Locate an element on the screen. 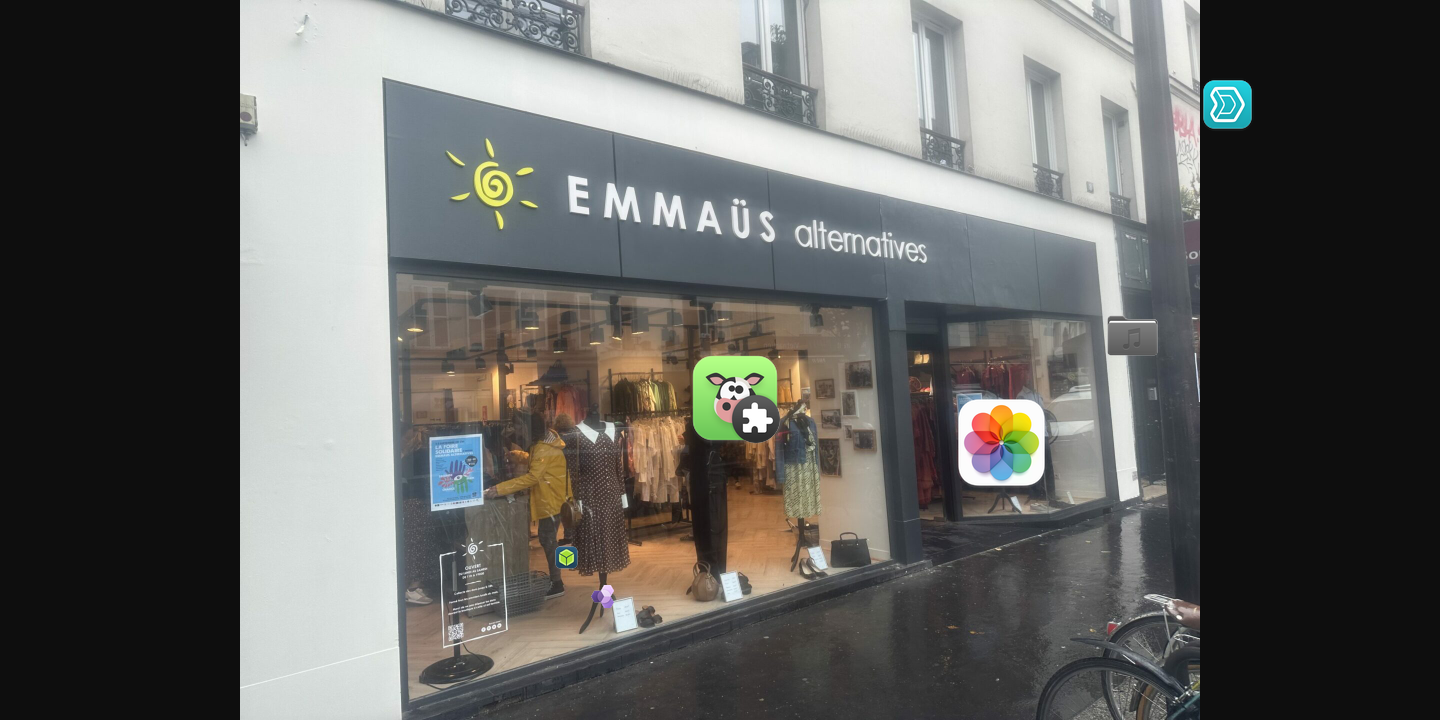 The height and width of the screenshot is (720, 1440). open the microsoft store app is located at coordinates (602, 596).